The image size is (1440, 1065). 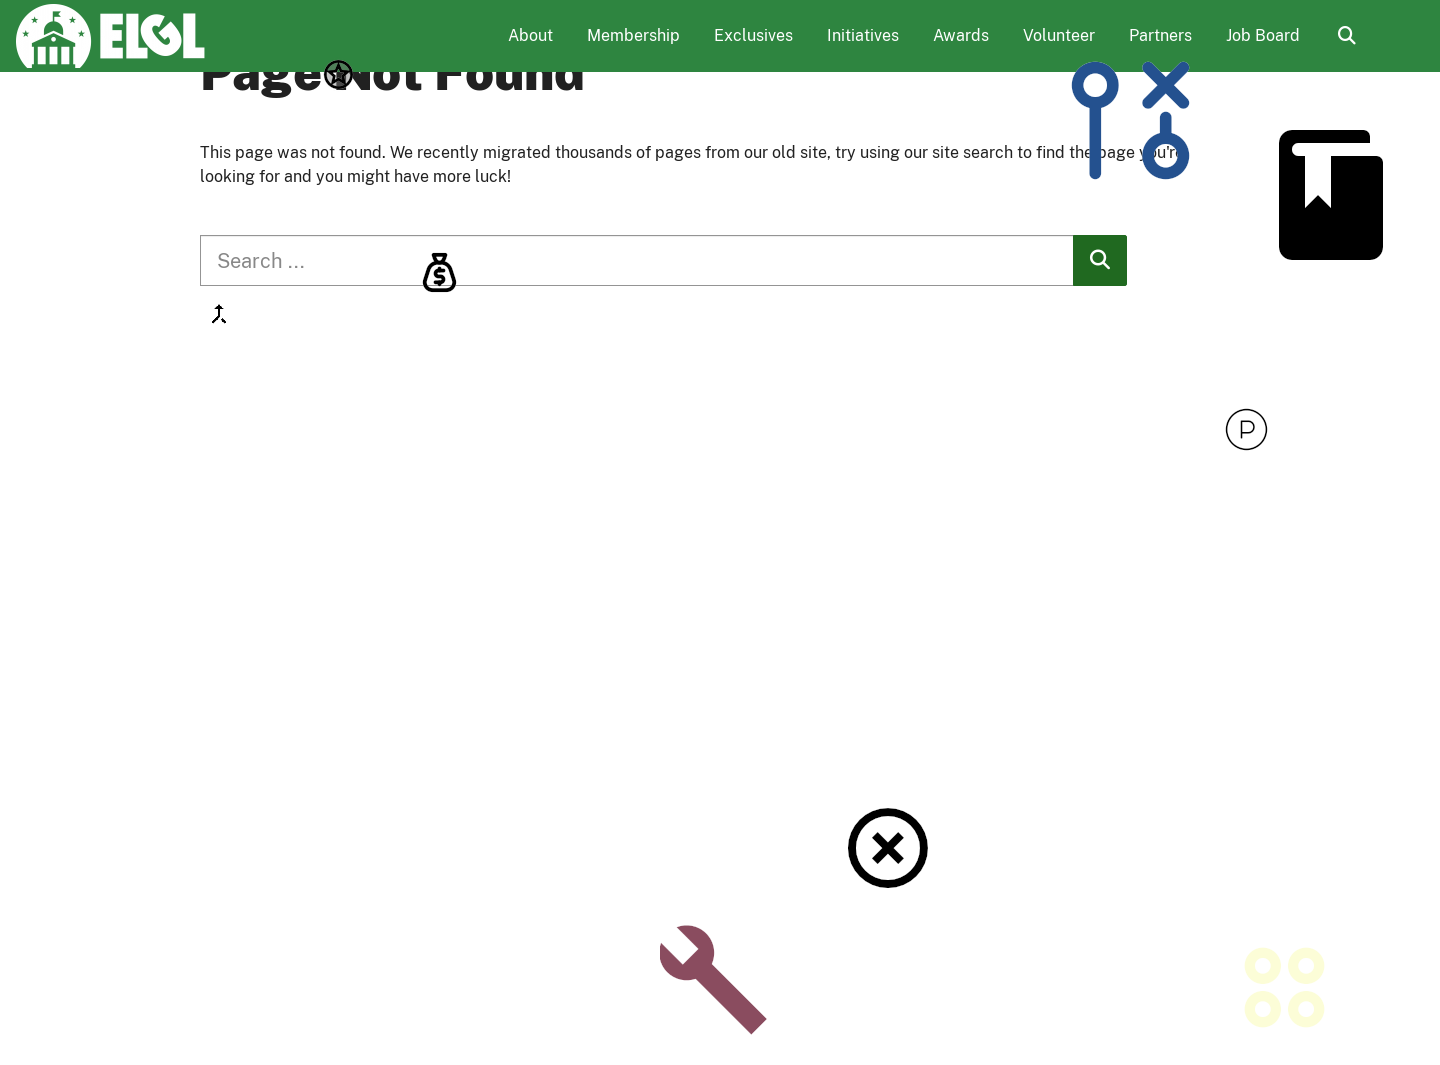 I want to click on merge two active calls into a conference call, so click(x=219, y=314).